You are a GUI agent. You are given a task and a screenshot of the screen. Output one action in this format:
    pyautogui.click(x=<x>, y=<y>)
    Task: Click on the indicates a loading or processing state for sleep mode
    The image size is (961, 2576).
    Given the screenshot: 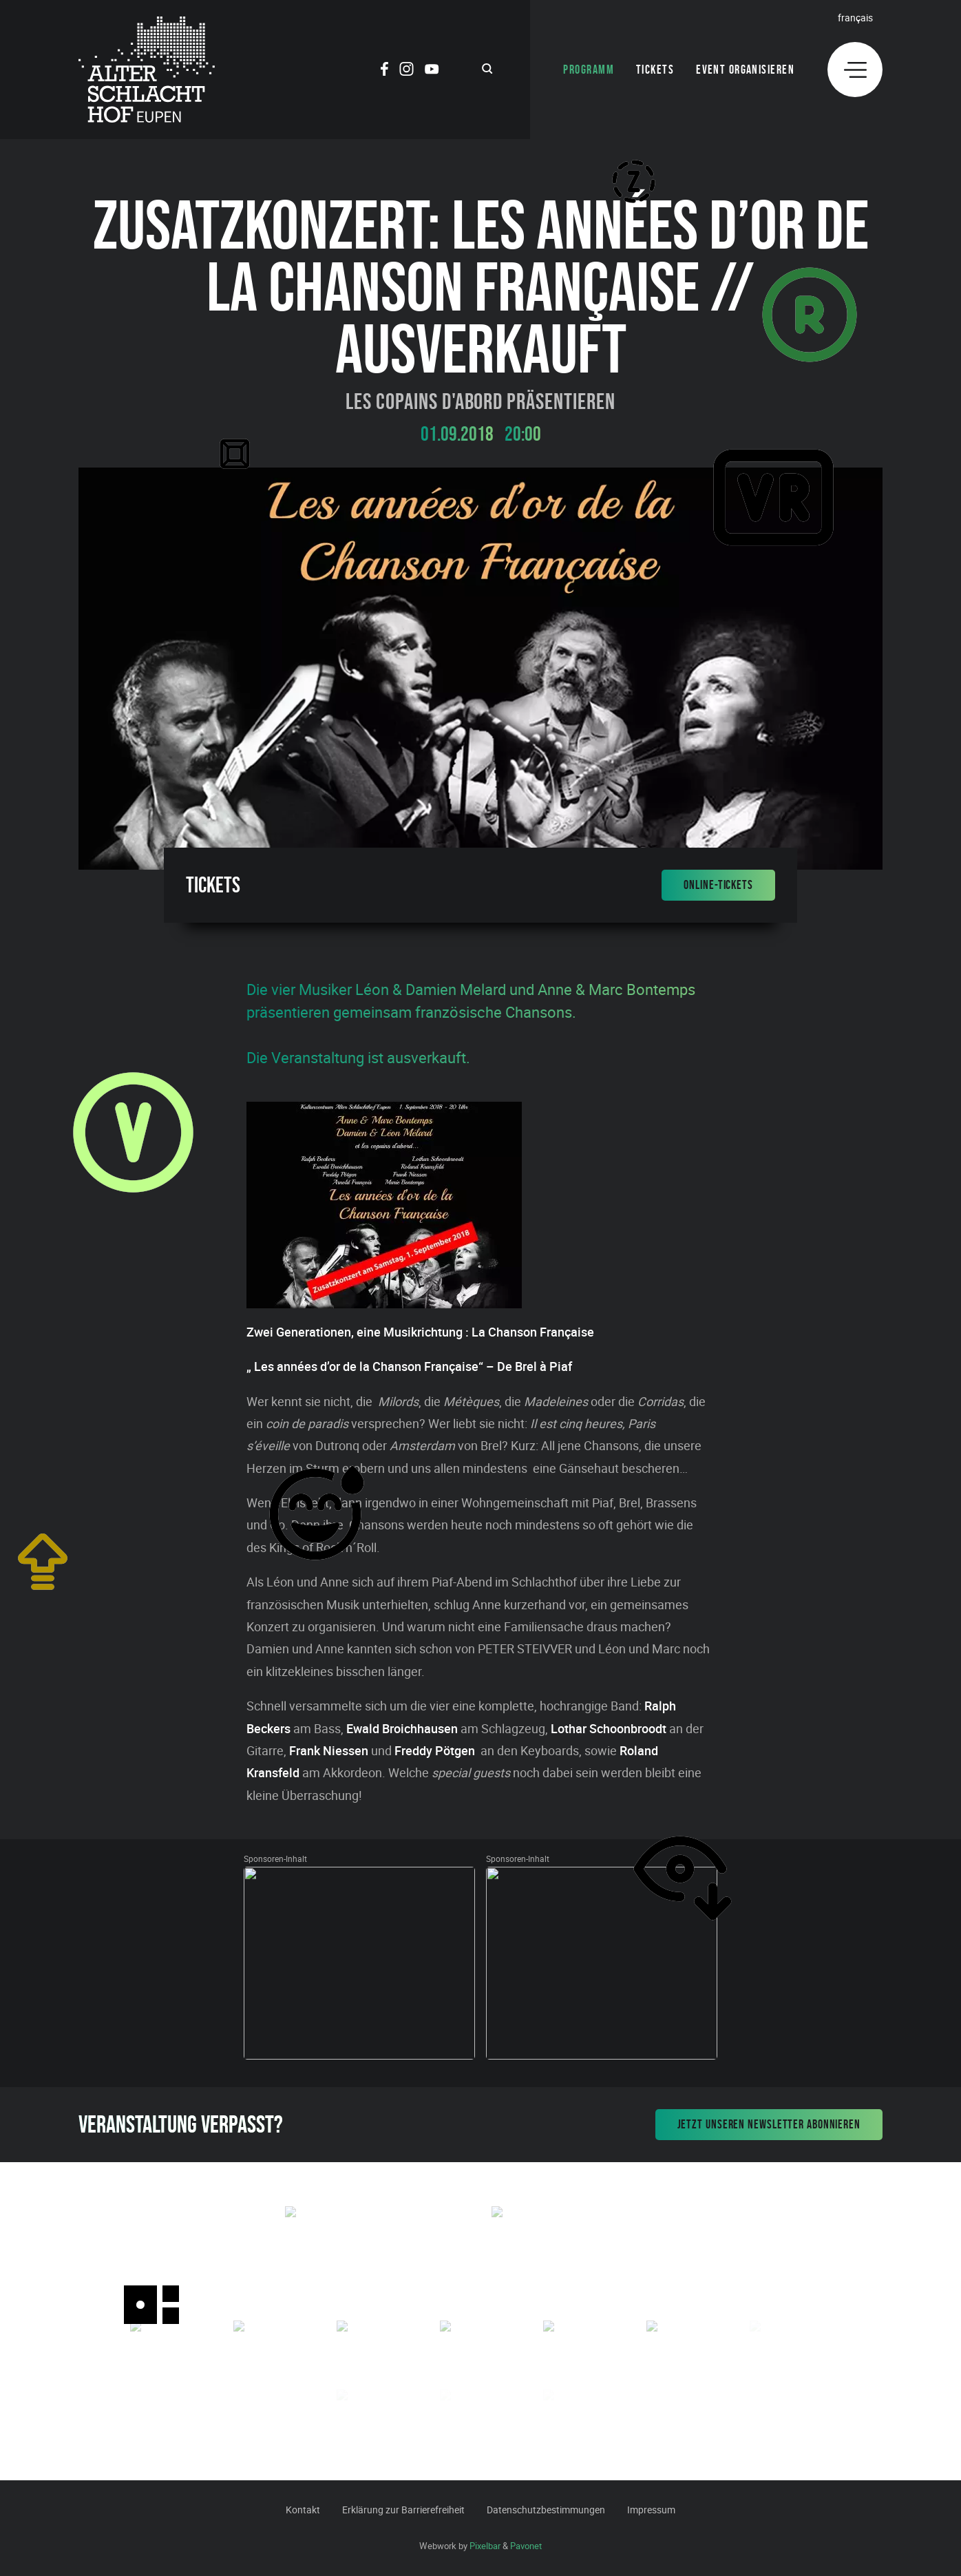 What is the action you would take?
    pyautogui.click(x=633, y=181)
    